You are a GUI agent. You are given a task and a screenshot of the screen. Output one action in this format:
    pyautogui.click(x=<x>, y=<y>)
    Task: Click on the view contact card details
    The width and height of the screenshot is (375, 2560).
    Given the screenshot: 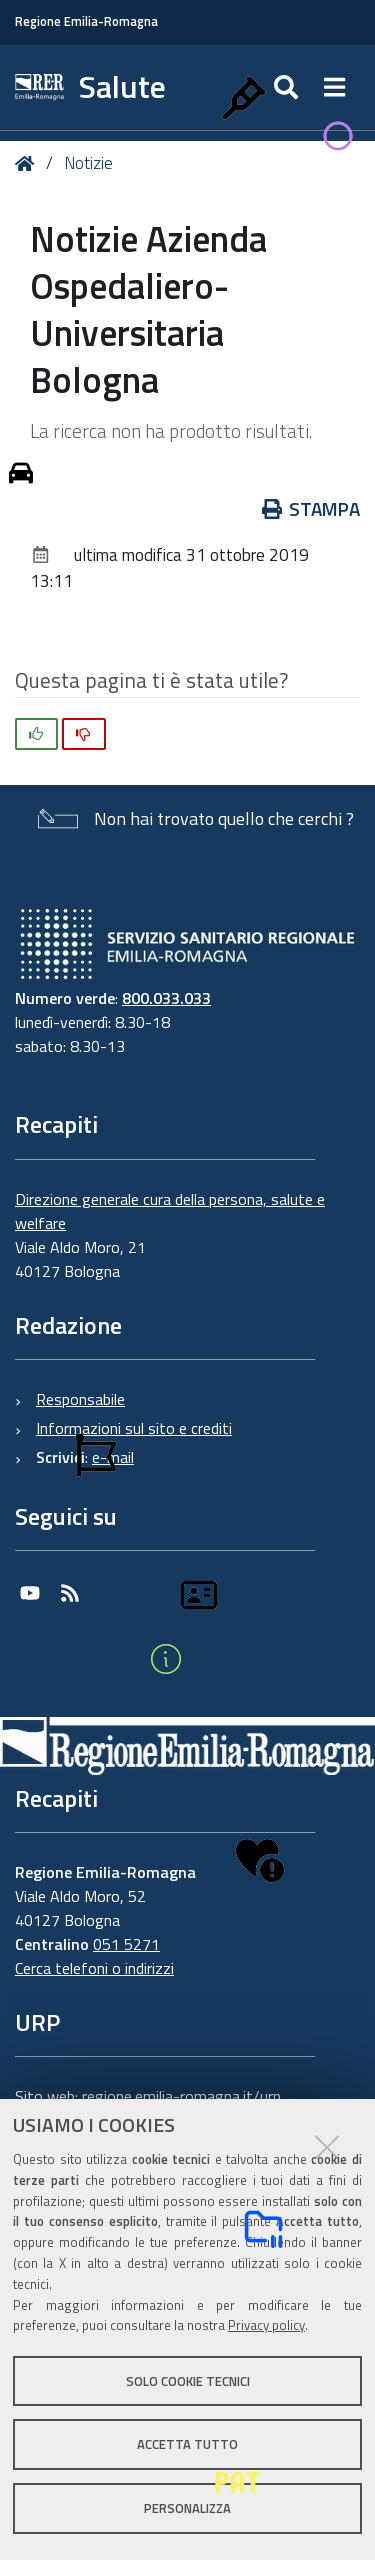 What is the action you would take?
    pyautogui.click(x=199, y=1595)
    